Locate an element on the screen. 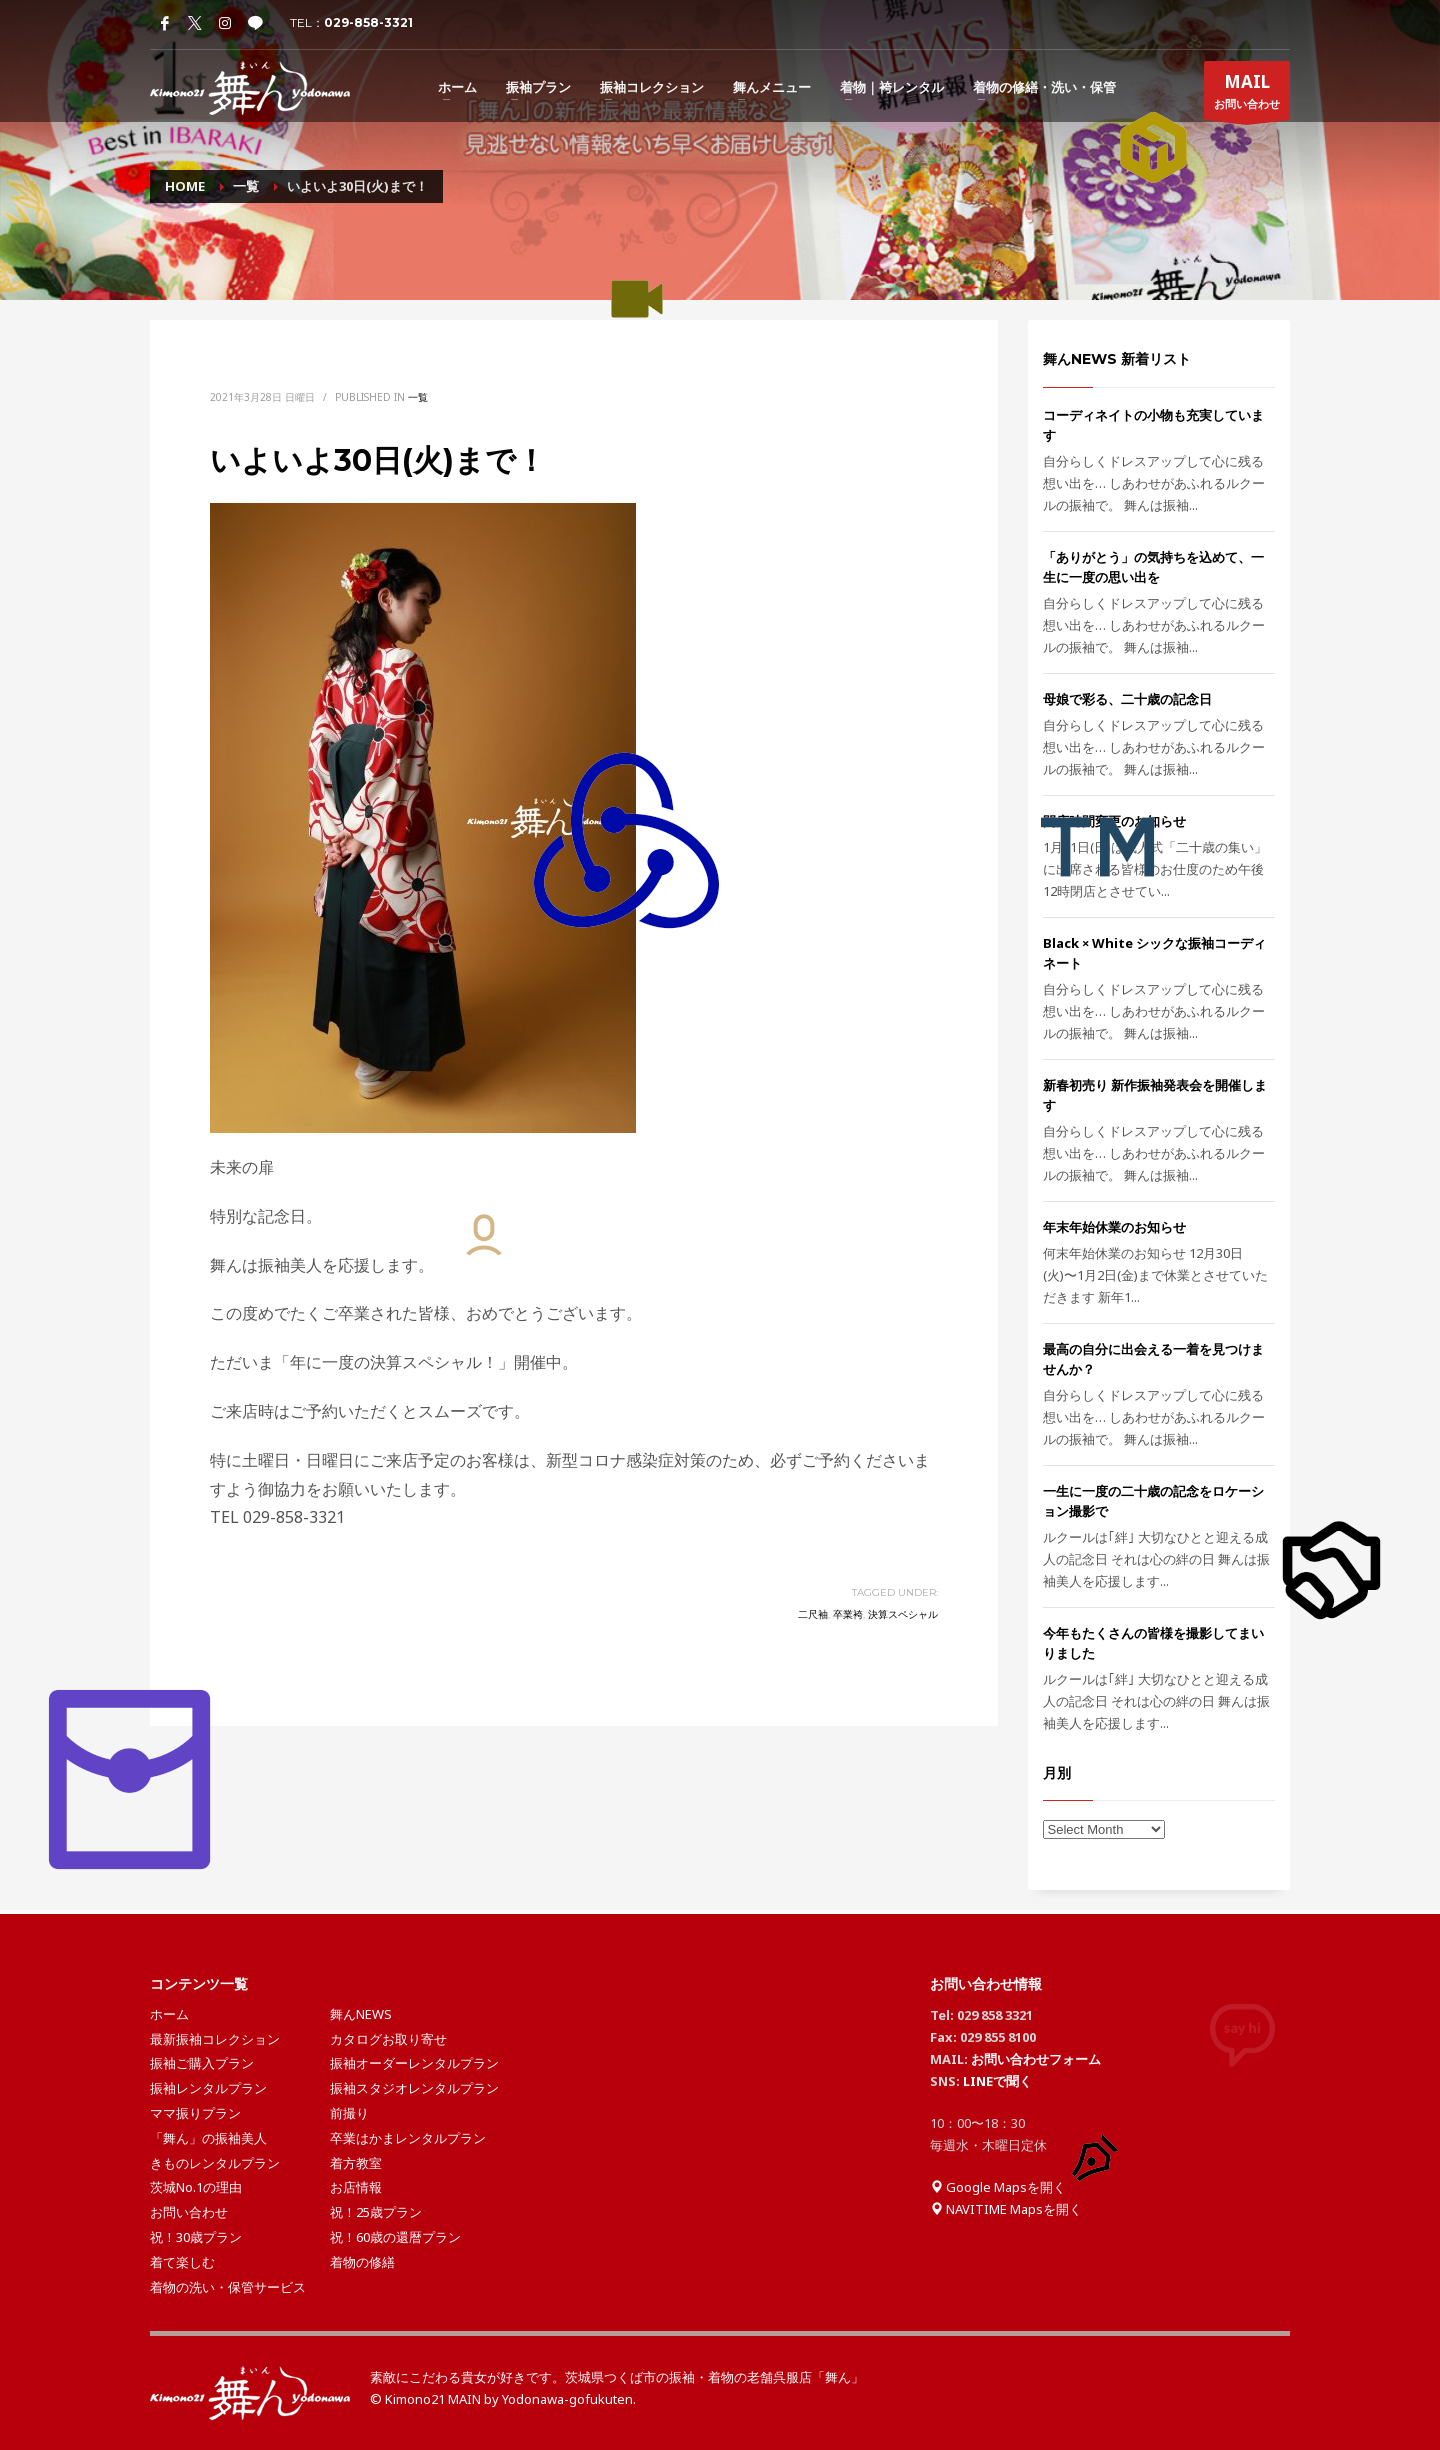  send or receive a red packet (hongbao) is located at coordinates (129, 1779).